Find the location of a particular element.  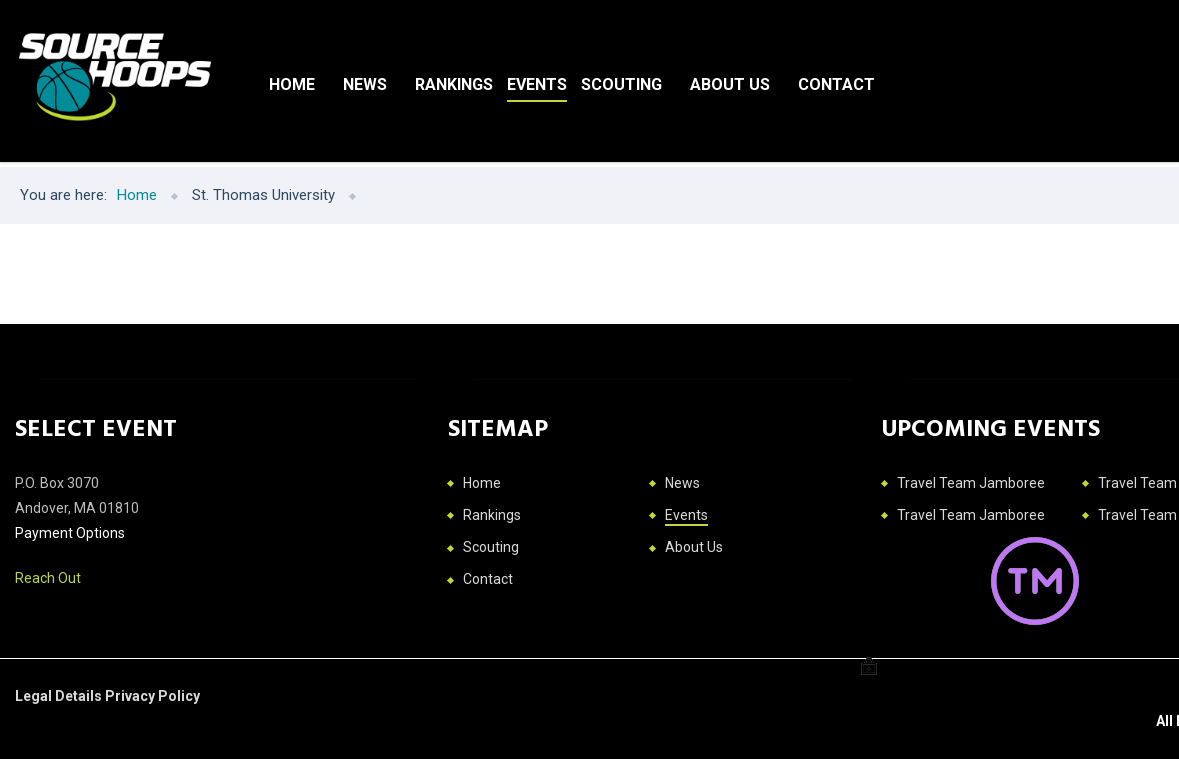

lock or secure this item is located at coordinates (869, 667).